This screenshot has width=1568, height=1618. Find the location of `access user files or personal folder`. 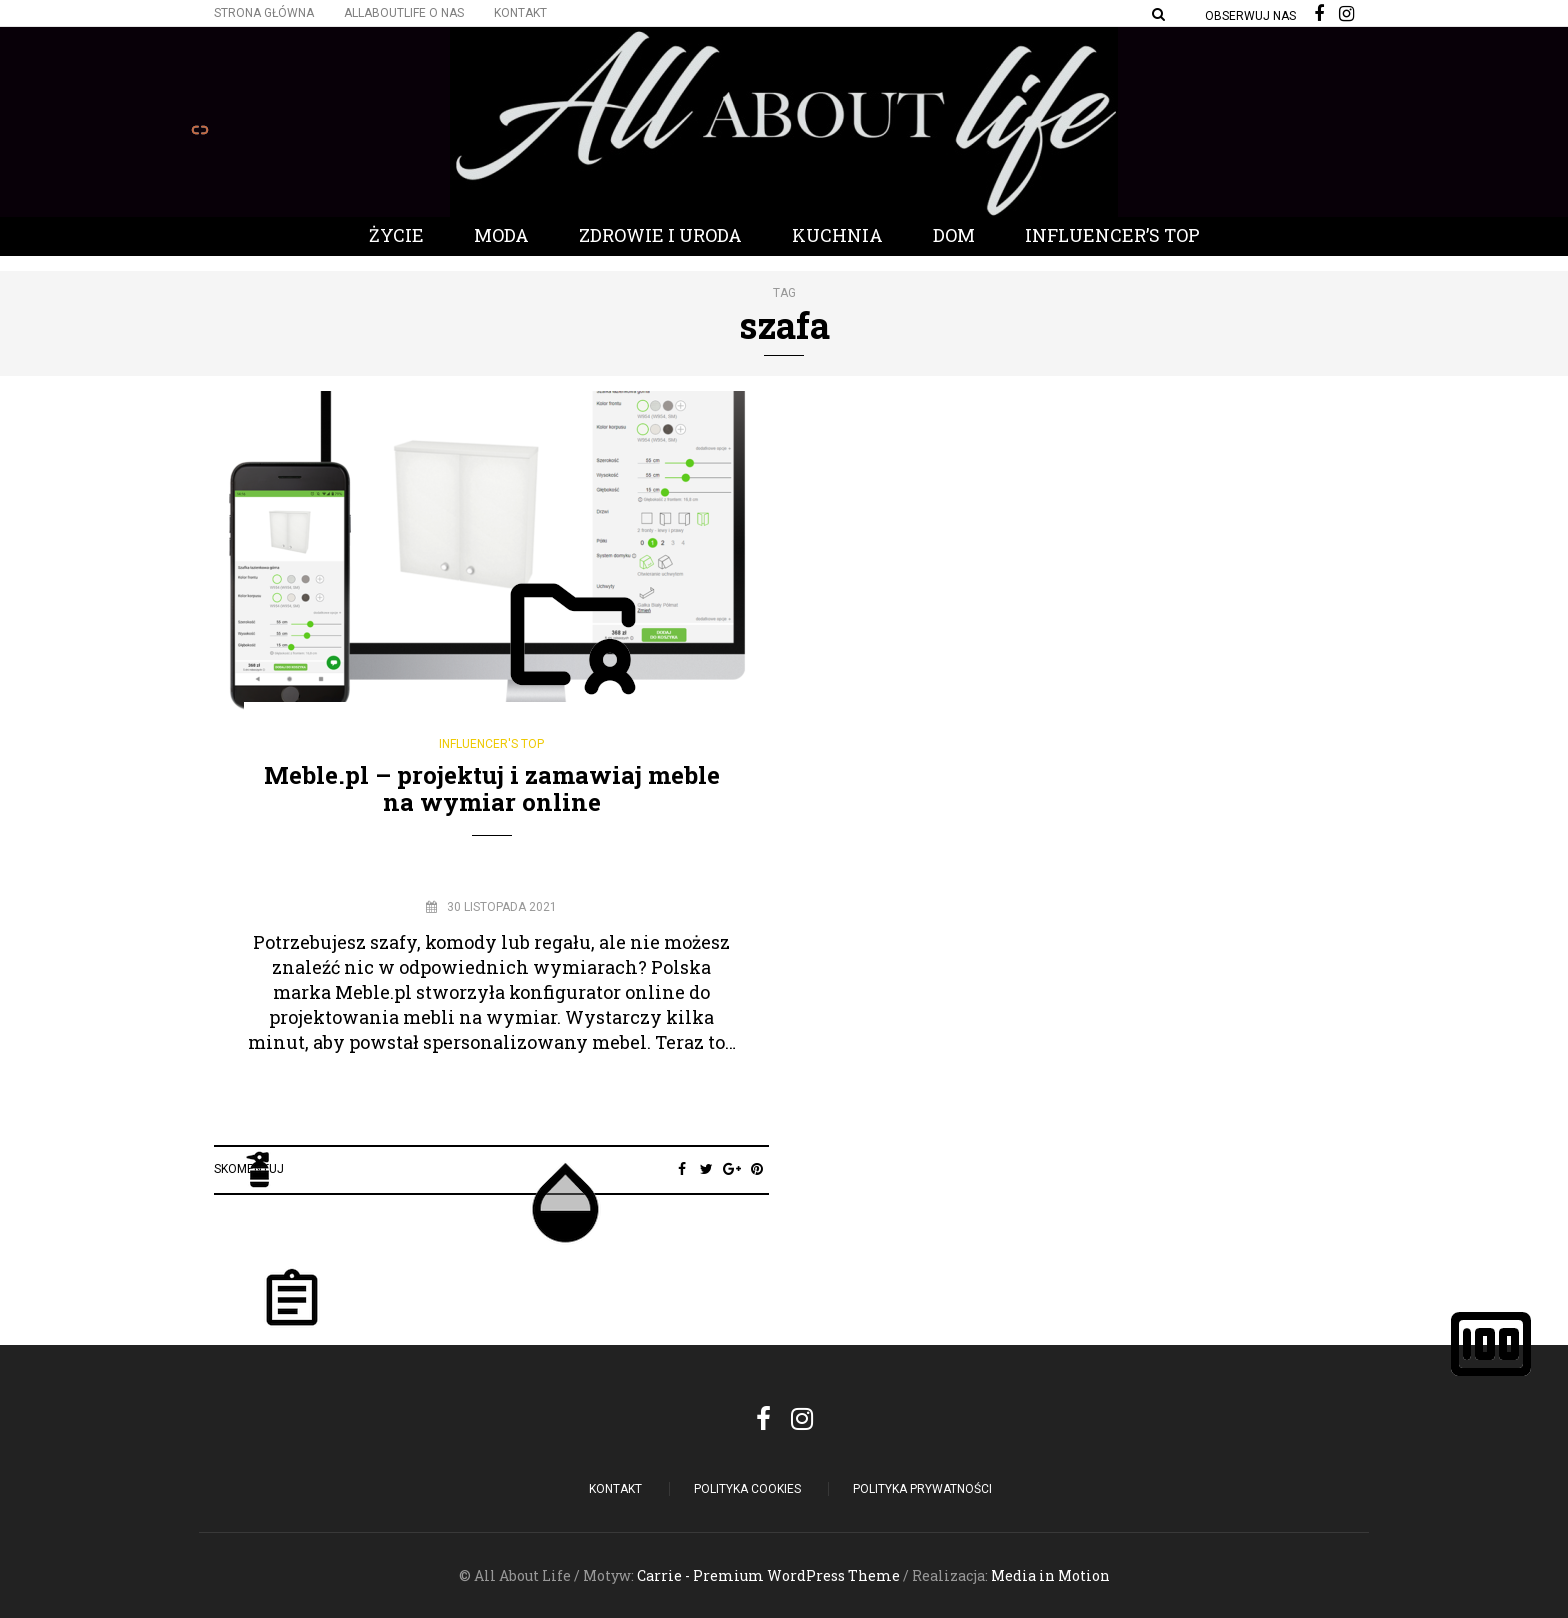

access user files or personal folder is located at coordinates (573, 632).